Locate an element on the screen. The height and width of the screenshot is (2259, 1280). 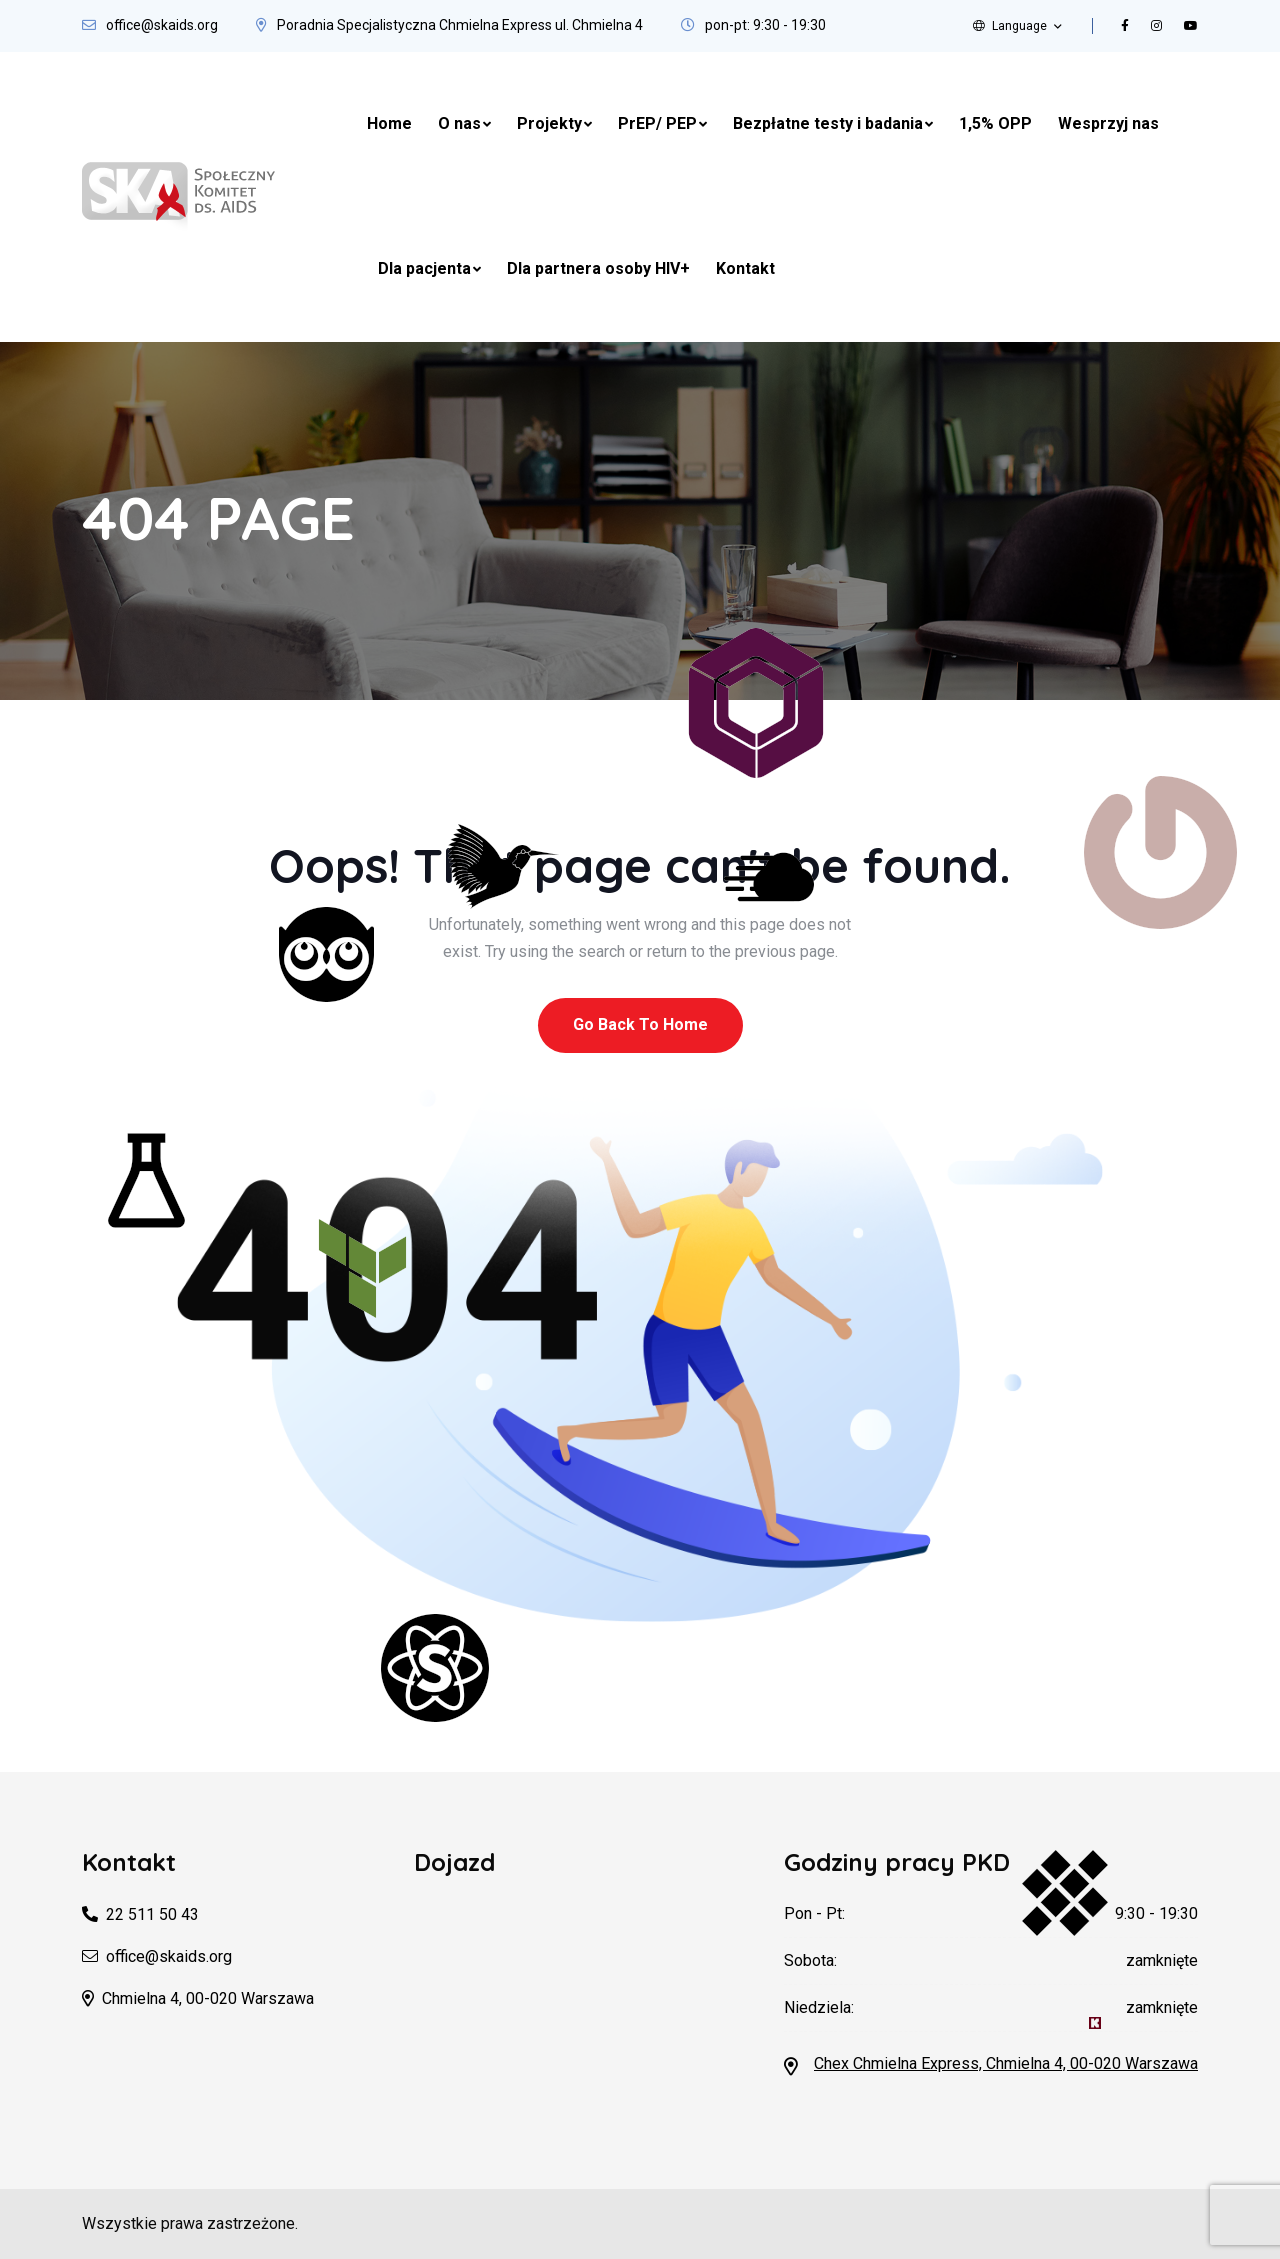
HashiCorp Terraform branding or logo is located at coordinates (362, 1268).